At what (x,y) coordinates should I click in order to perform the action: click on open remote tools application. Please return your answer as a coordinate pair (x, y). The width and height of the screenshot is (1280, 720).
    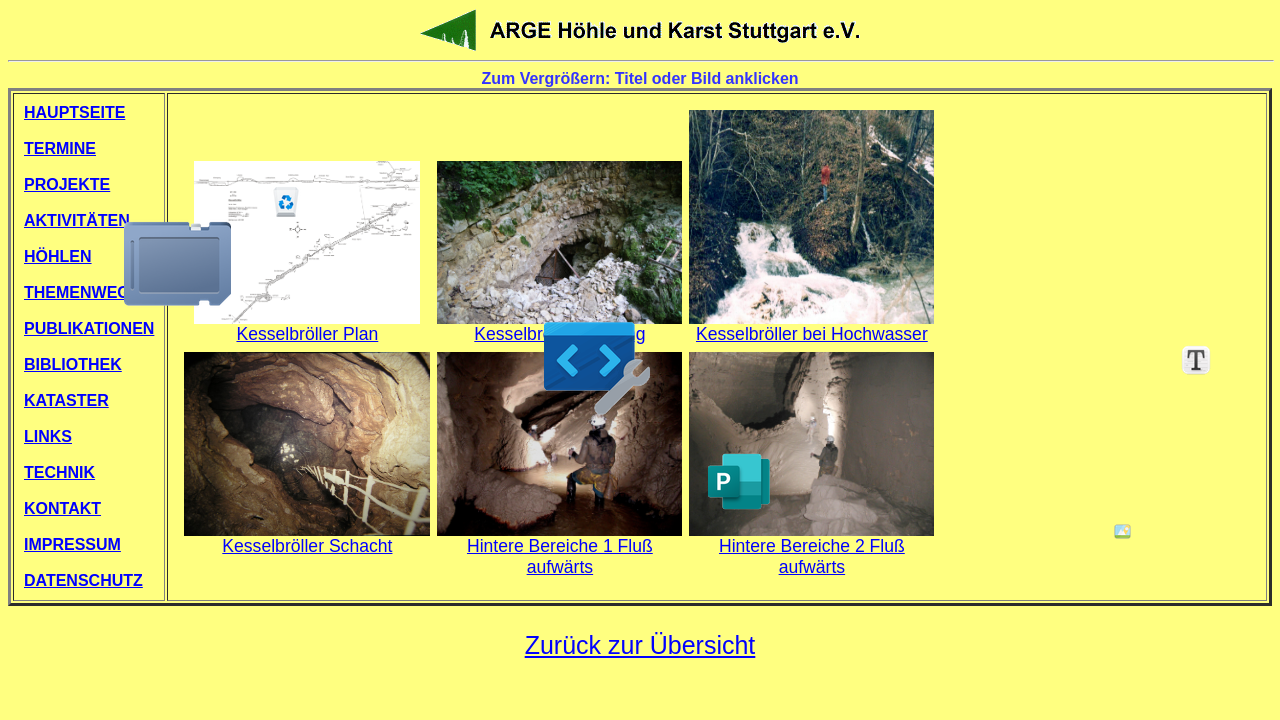
    Looking at the image, I should click on (597, 364).